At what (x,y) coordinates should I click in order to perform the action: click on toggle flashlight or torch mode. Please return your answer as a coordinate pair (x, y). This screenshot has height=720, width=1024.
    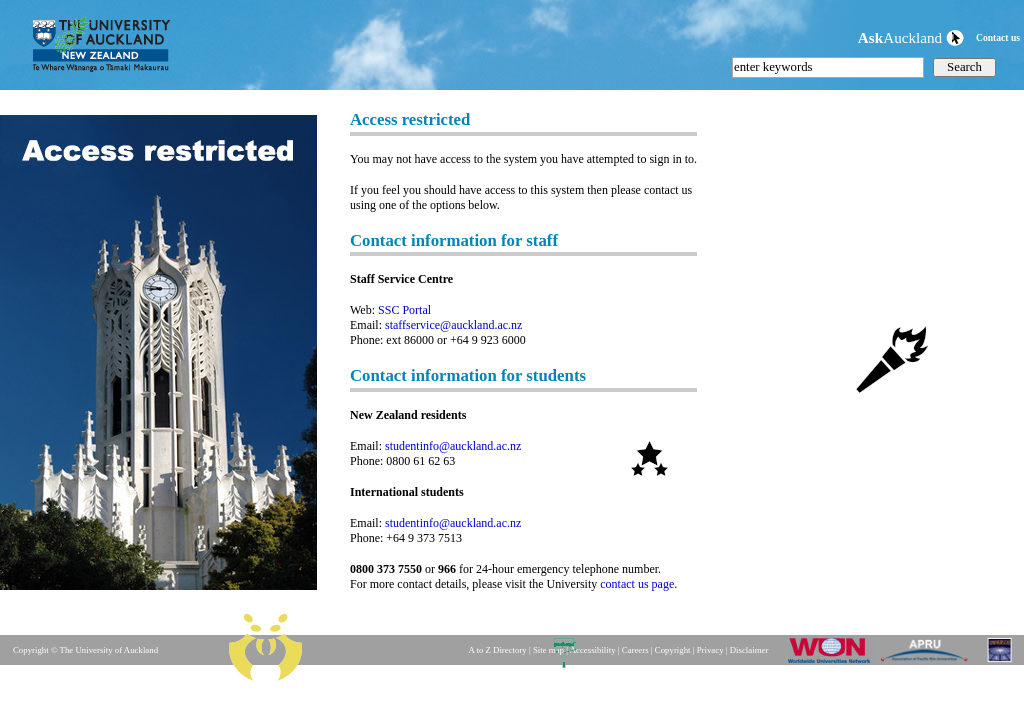
    Looking at the image, I should click on (892, 357).